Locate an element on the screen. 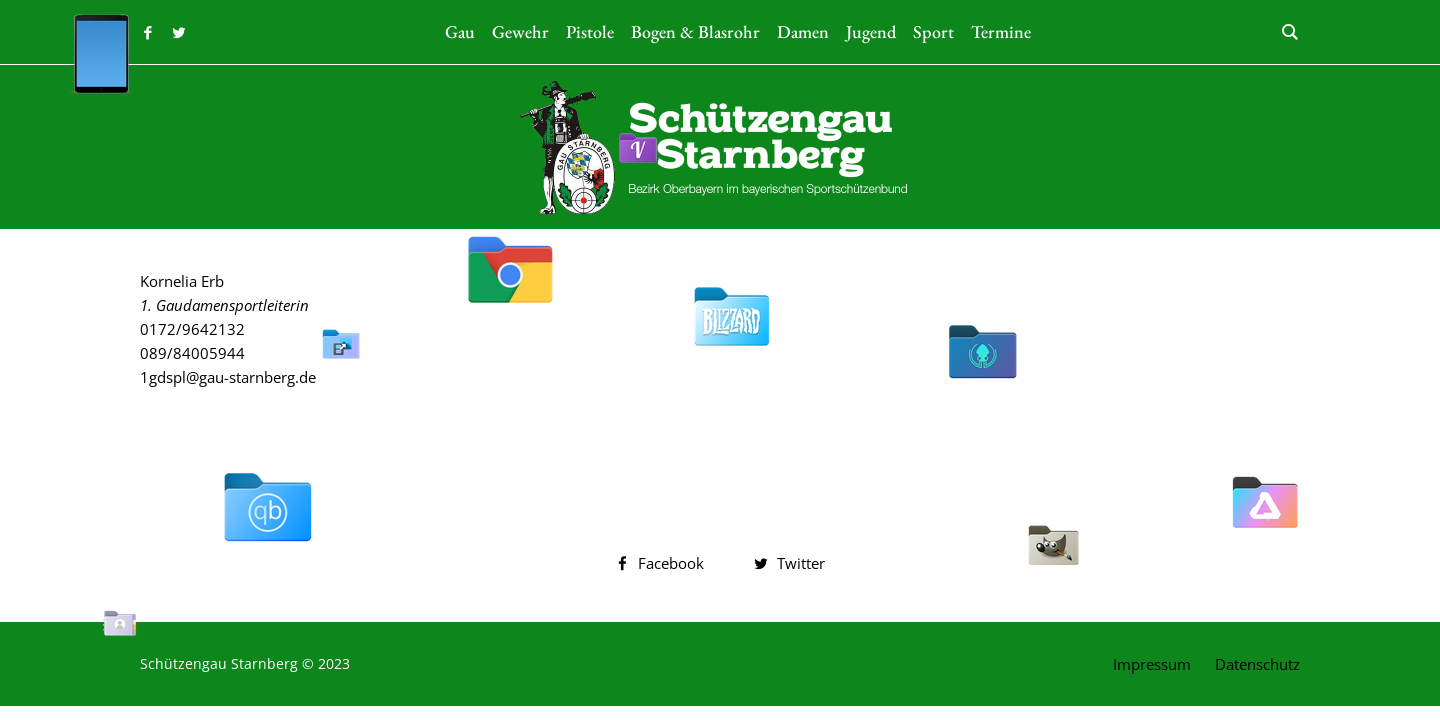  open GIMP project files folder is located at coordinates (1053, 546).